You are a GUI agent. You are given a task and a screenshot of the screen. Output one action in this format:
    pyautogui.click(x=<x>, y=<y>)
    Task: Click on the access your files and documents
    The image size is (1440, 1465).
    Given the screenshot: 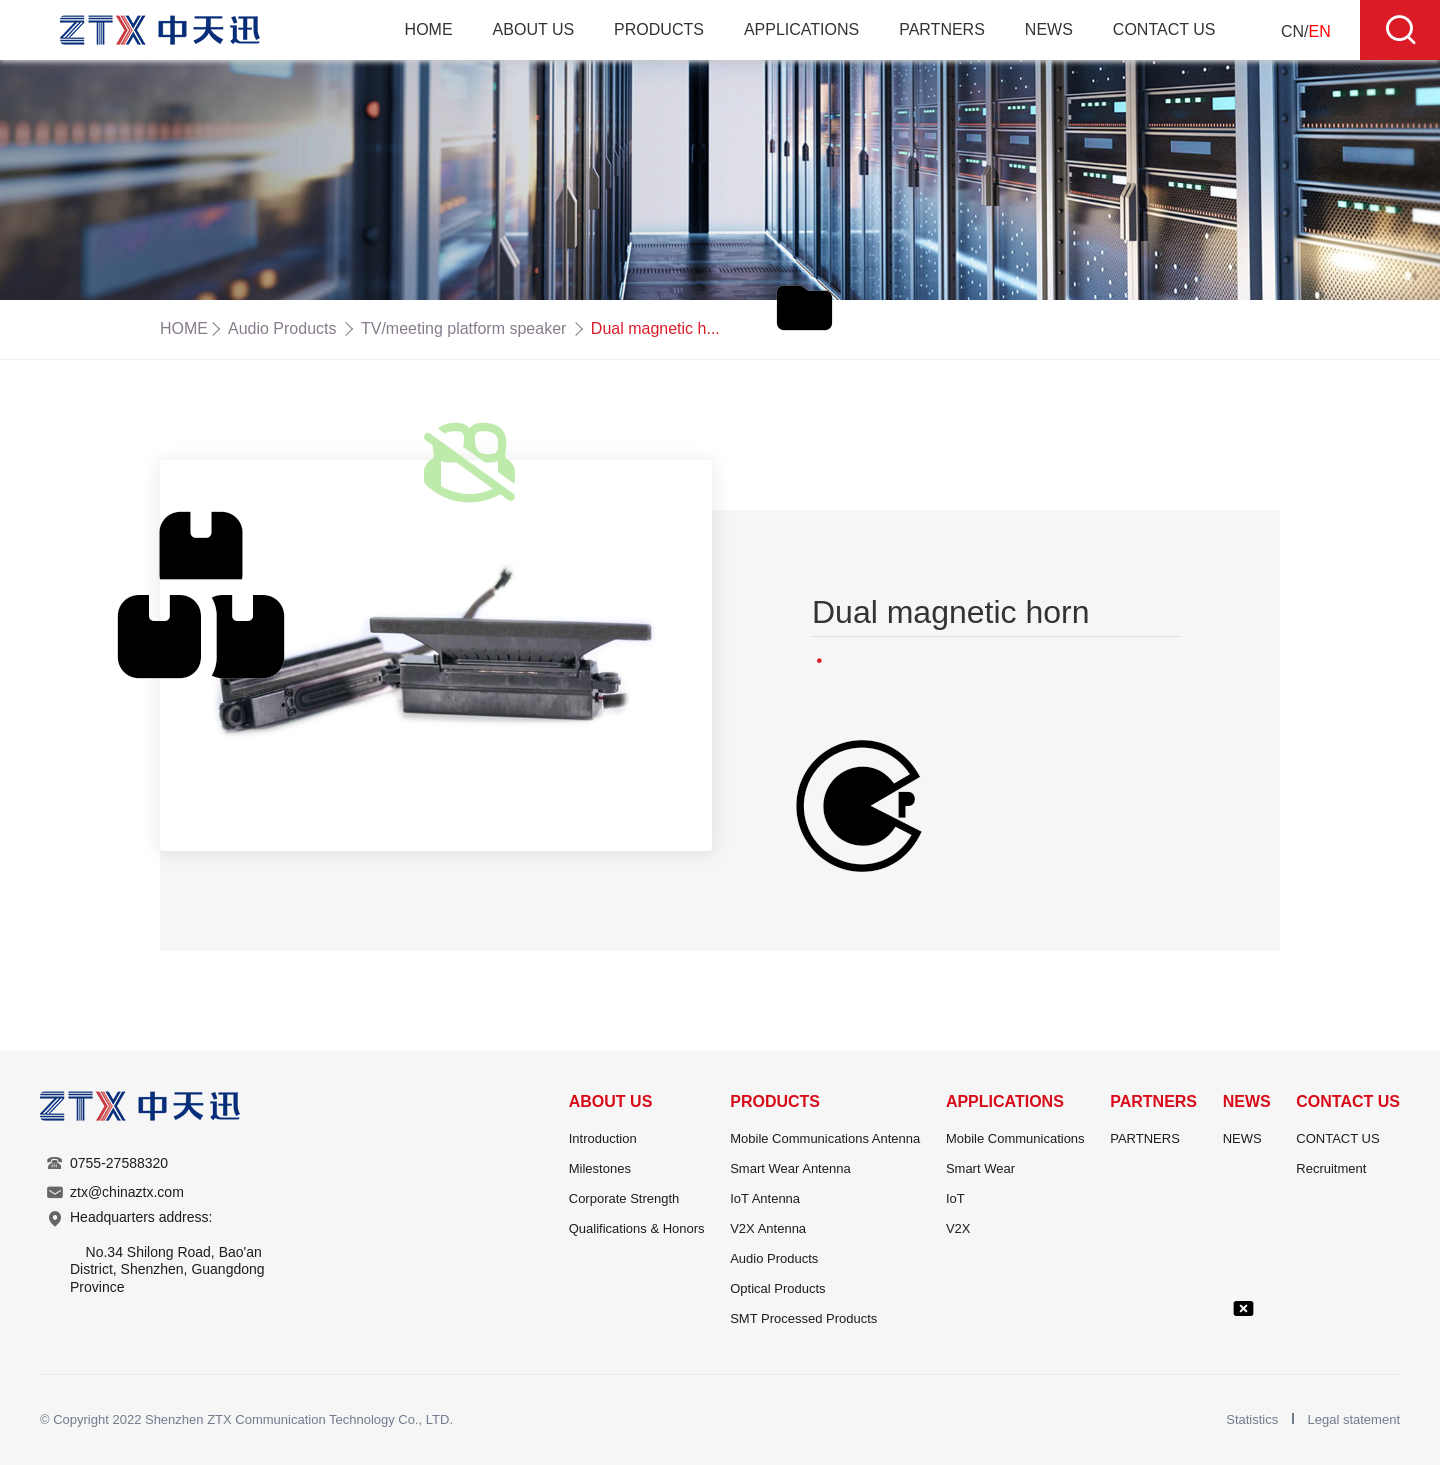 What is the action you would take?
    pyautogui.click(x=804, y=309)
    